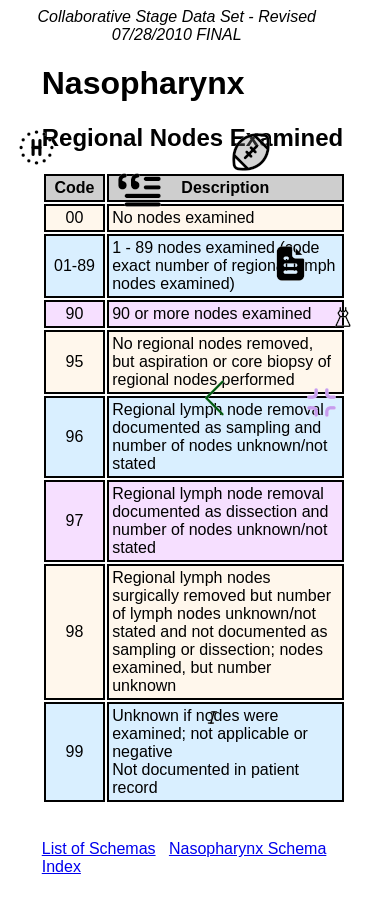  I want to click on view football scores or updates, so click(251, 152).